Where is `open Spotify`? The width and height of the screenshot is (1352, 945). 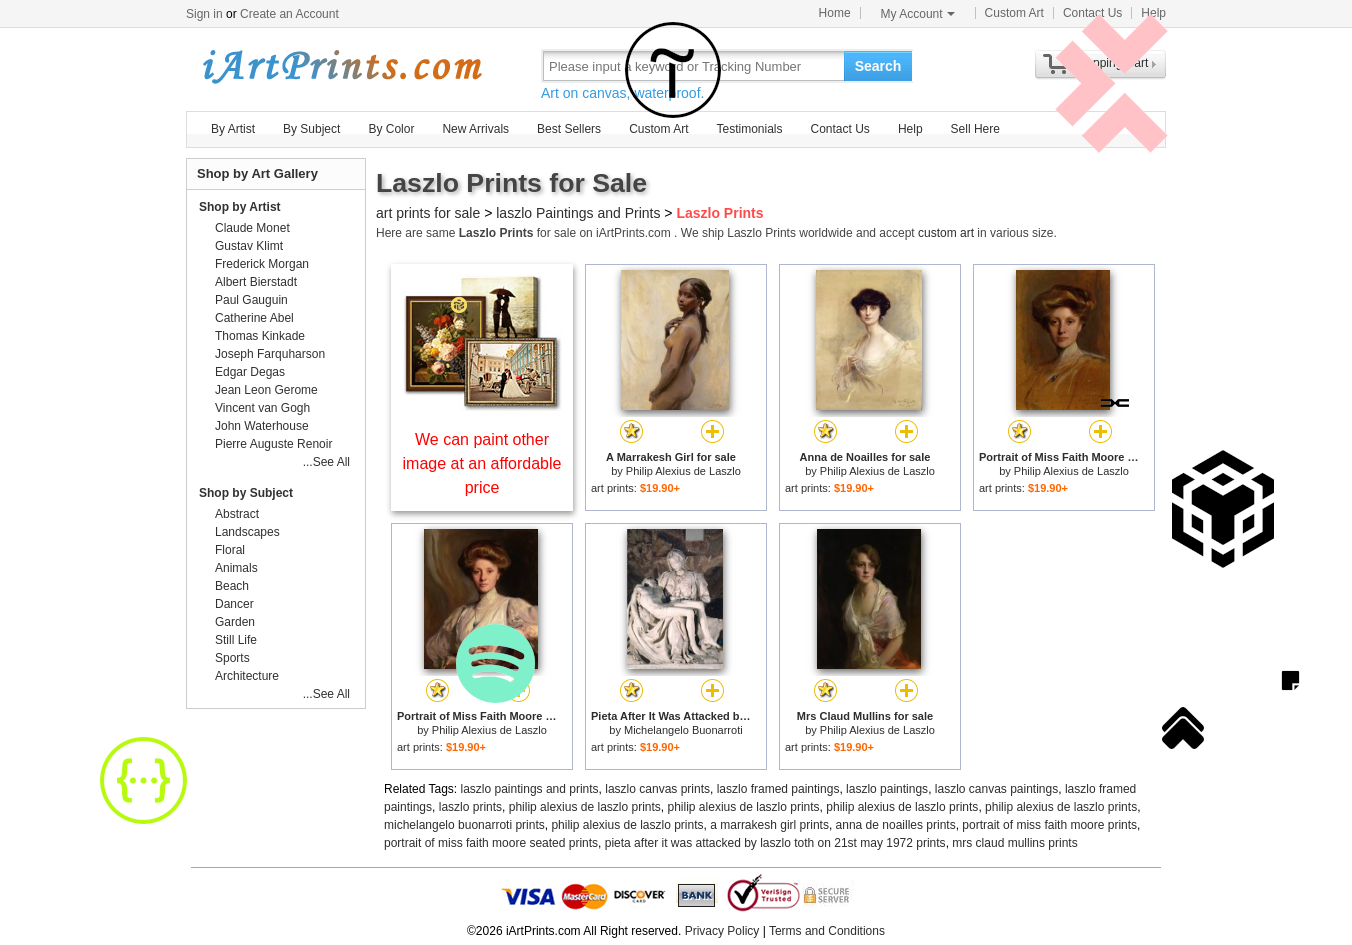
open Spotify is located at coordinates (495, 663).